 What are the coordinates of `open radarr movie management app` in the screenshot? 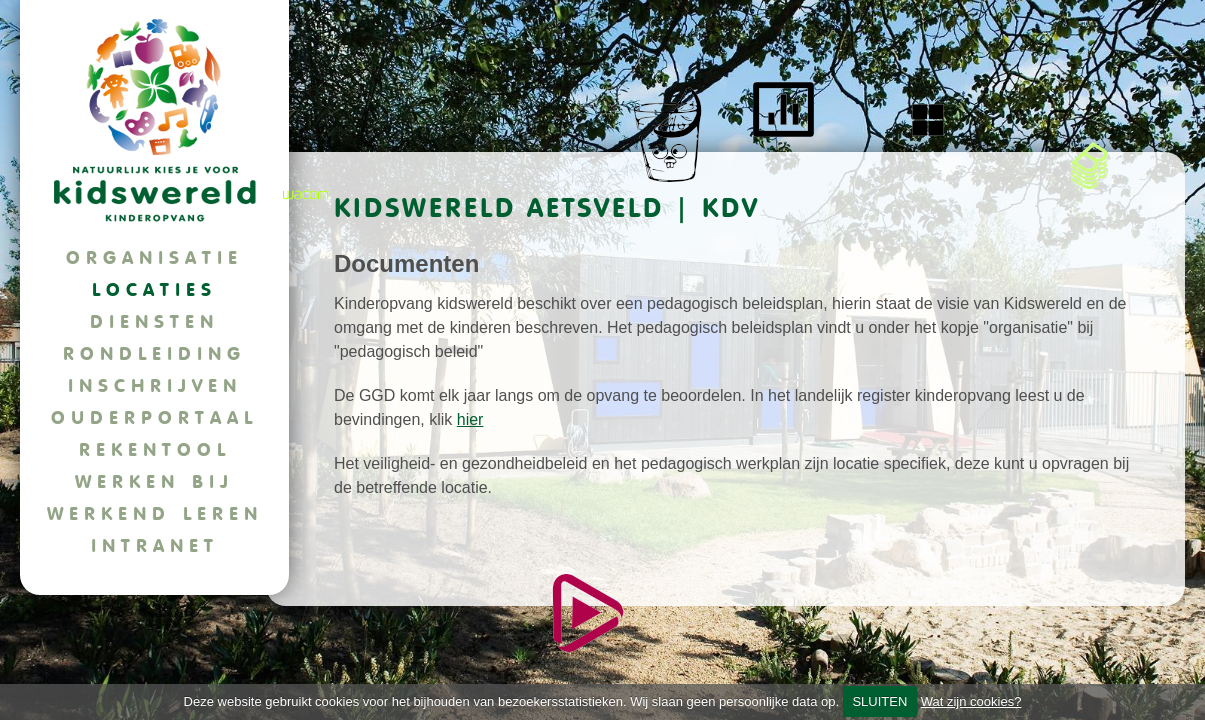 It's located at (588, 613).